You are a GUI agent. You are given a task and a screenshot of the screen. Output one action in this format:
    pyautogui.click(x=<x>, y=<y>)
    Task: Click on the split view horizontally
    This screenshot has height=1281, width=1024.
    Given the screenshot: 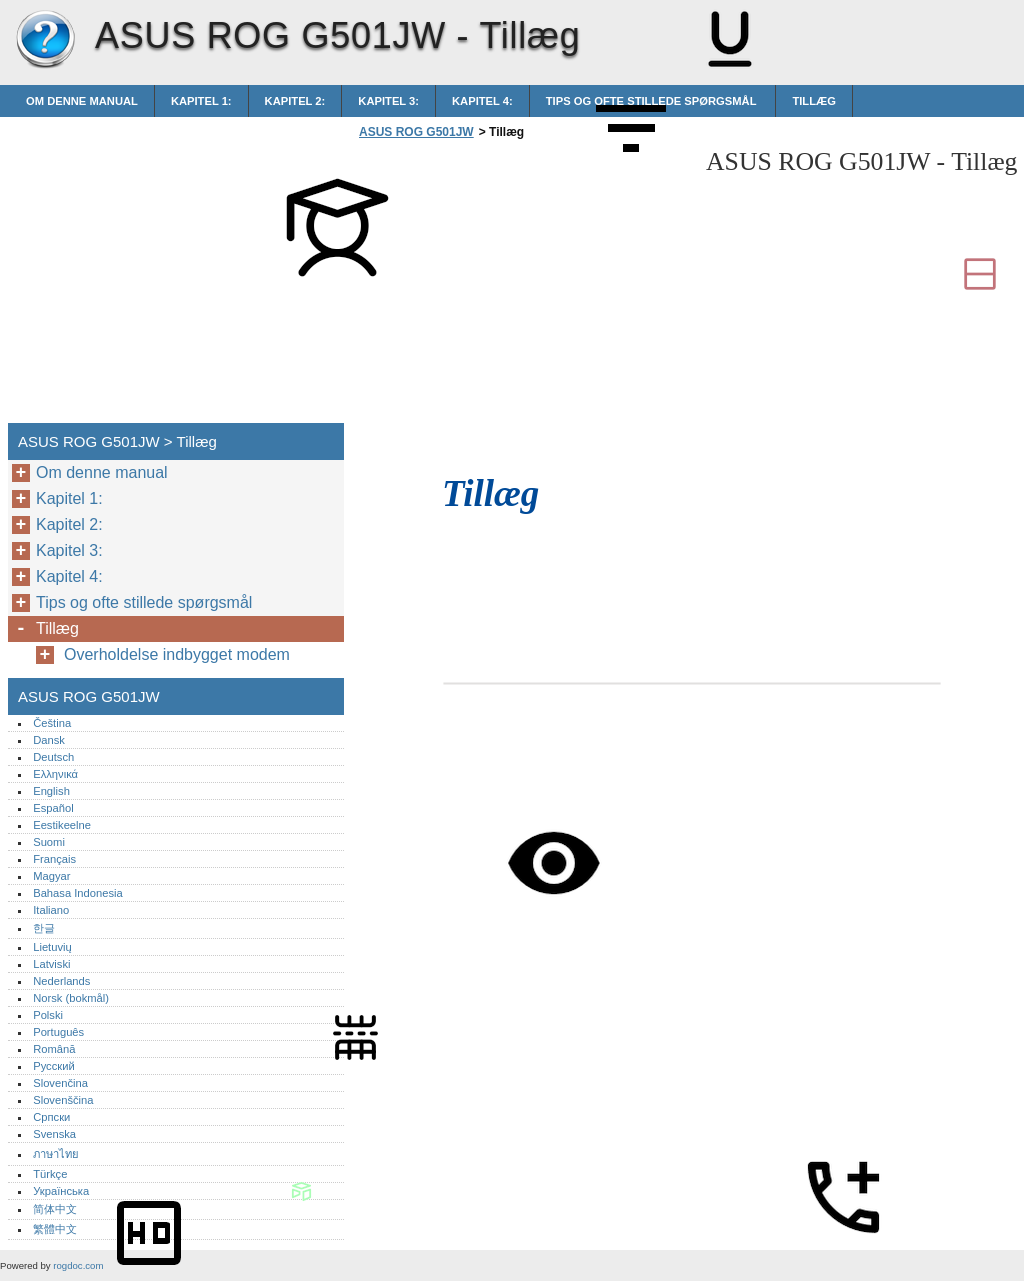 What is the action you would take?
    pyautogui.click(x=980, y=274)
    